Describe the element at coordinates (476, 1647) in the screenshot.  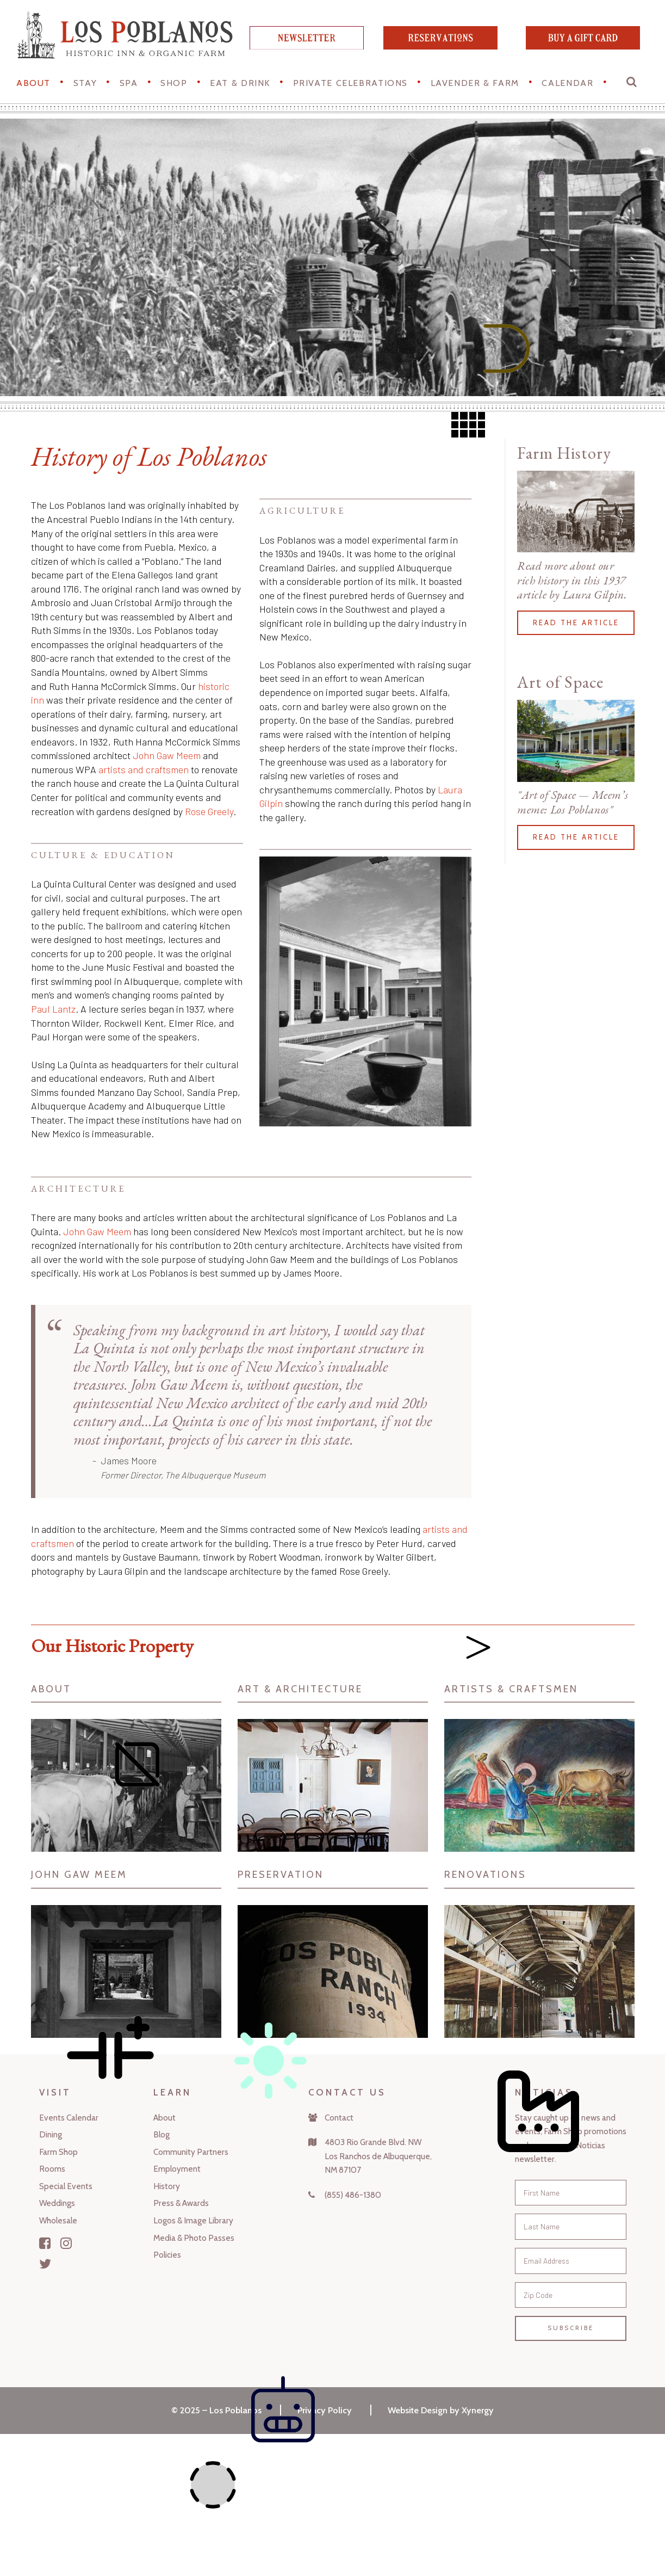
I see `navigate to the next item or page` at that location.